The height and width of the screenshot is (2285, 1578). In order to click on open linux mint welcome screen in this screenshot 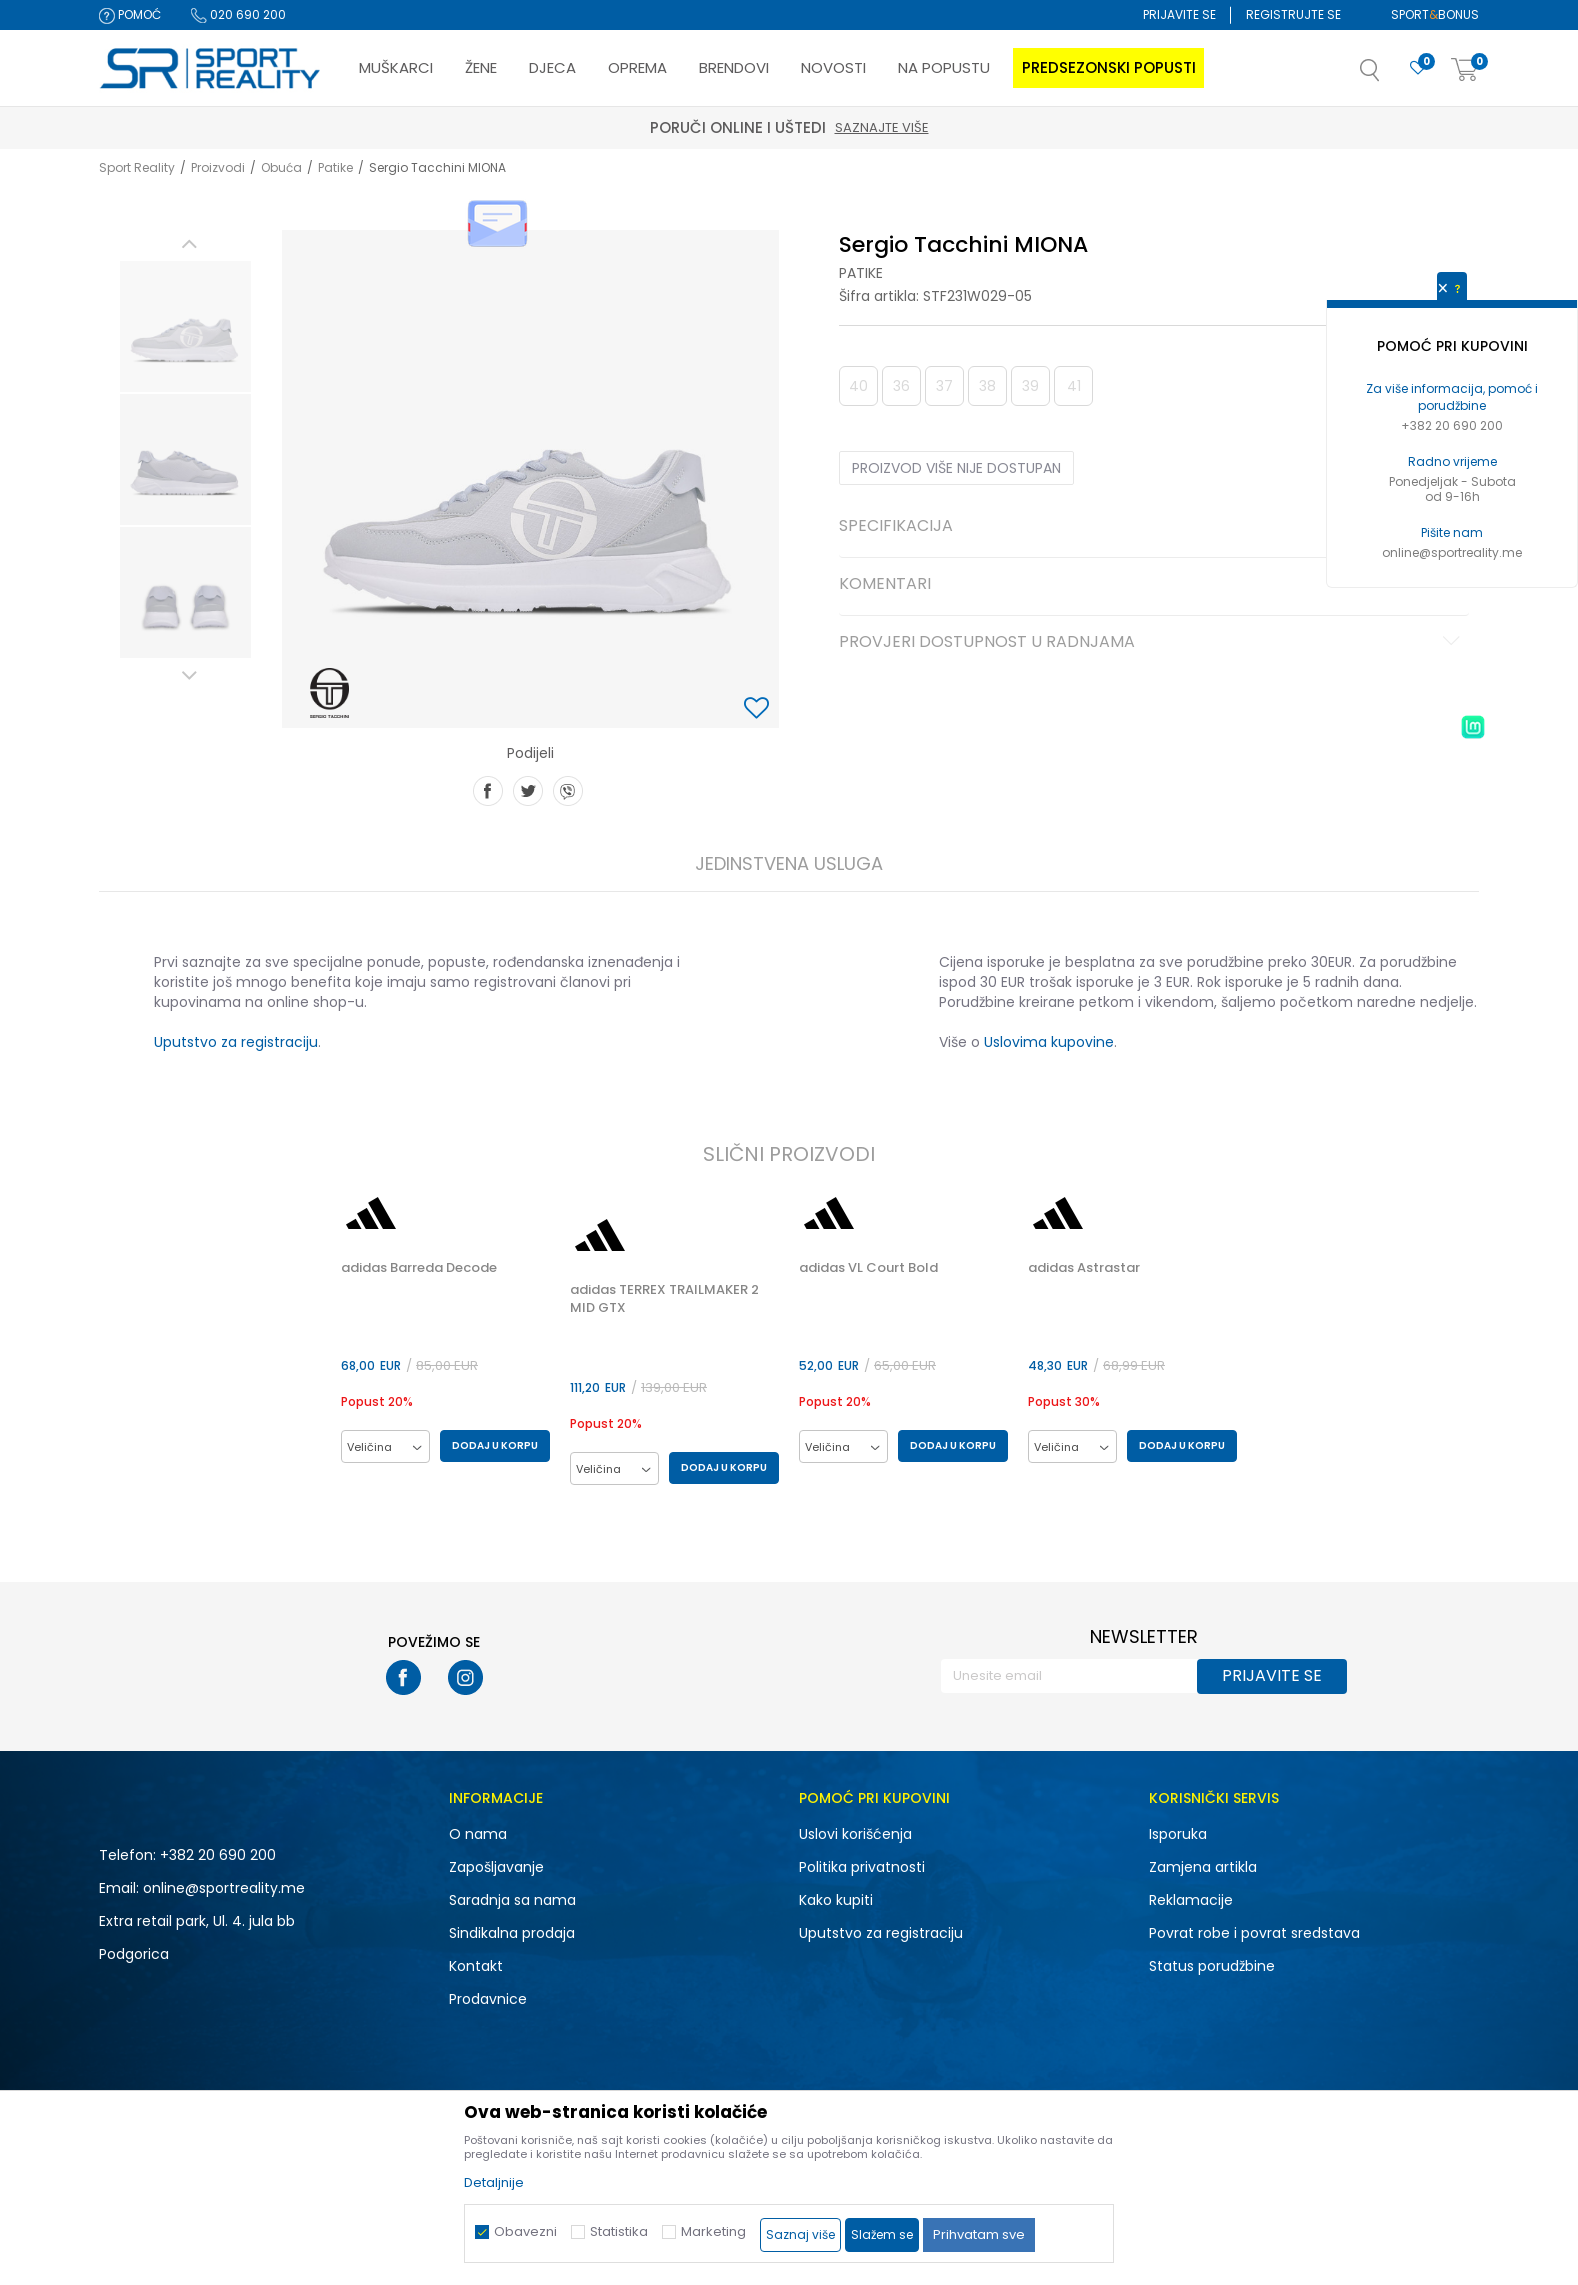, I will do `click(1473, 727)`.